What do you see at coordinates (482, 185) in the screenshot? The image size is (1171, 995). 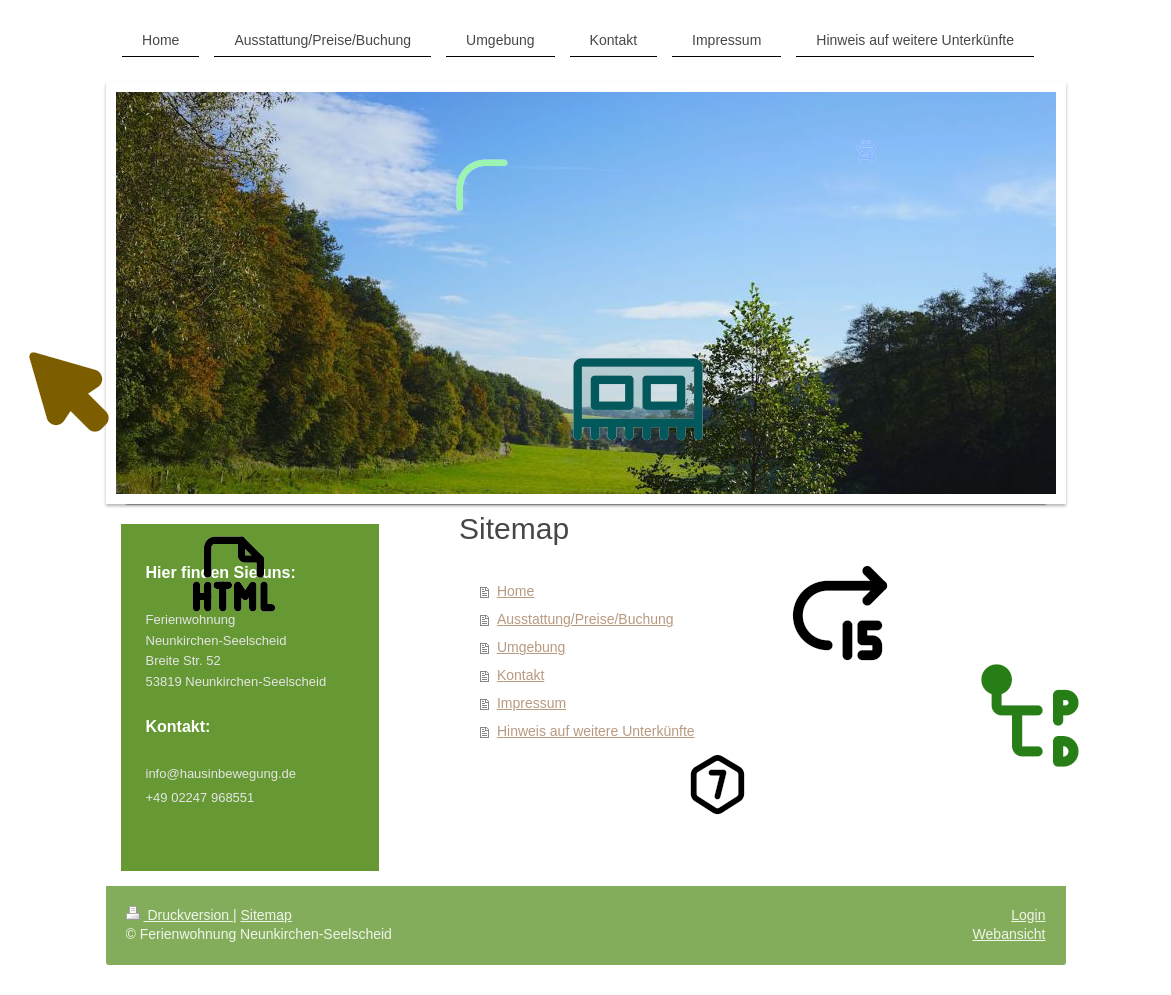 I see `adjust top-left corner radius` at bounding box center [482, 185].